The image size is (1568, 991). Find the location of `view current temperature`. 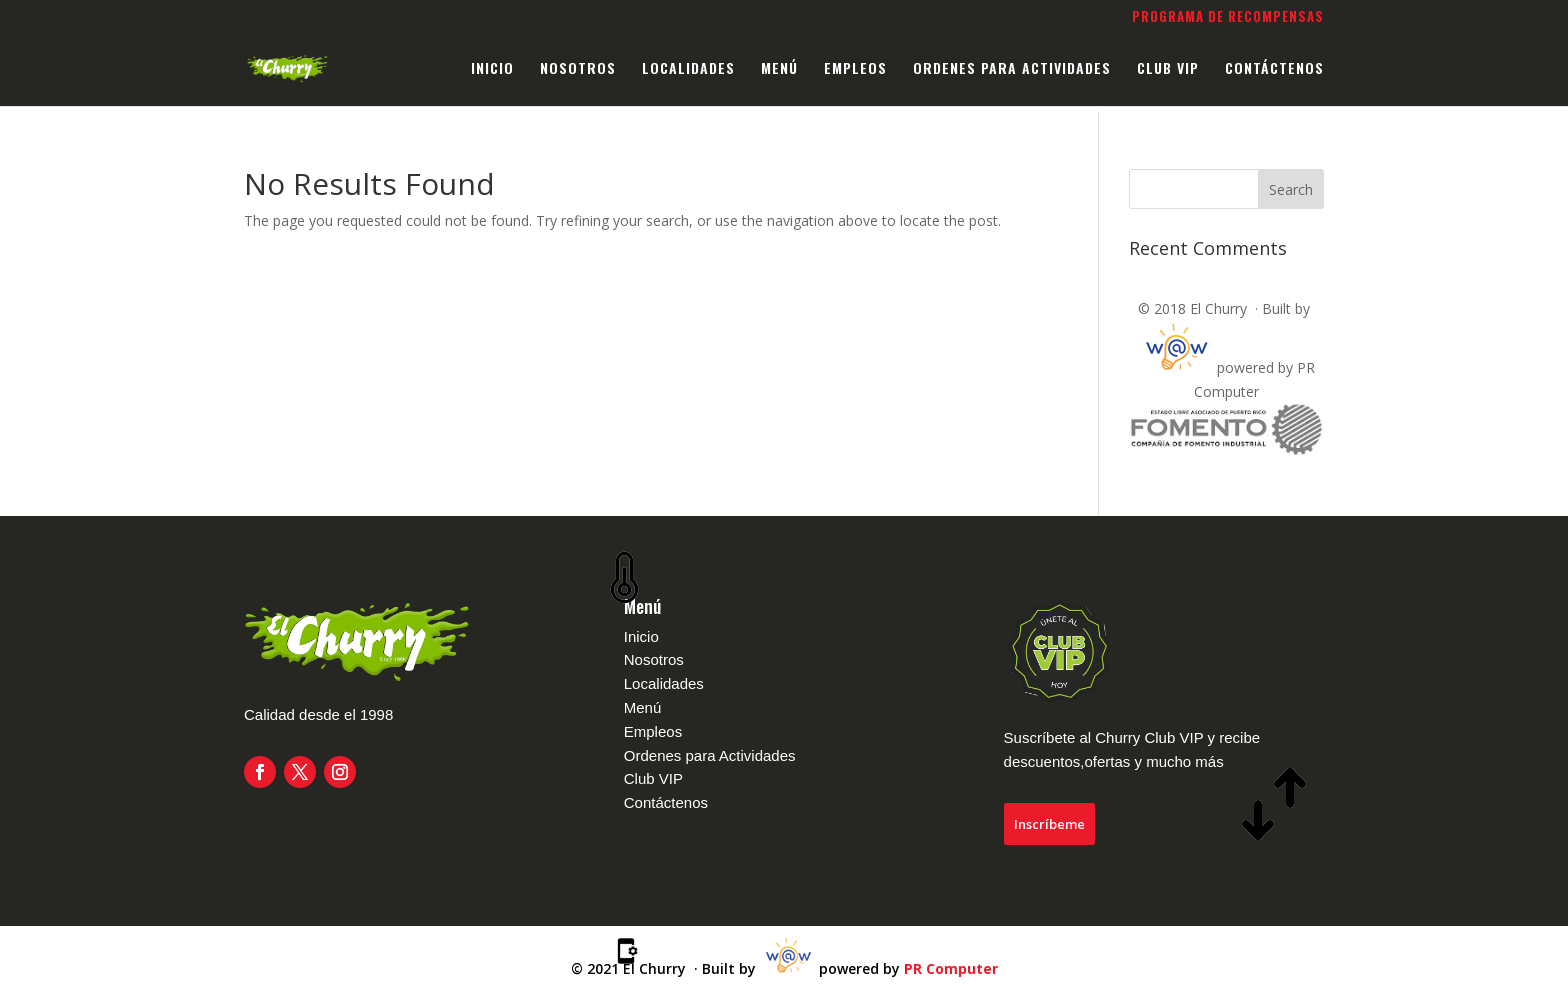

view current temperature is located at coordinates (624, 577).